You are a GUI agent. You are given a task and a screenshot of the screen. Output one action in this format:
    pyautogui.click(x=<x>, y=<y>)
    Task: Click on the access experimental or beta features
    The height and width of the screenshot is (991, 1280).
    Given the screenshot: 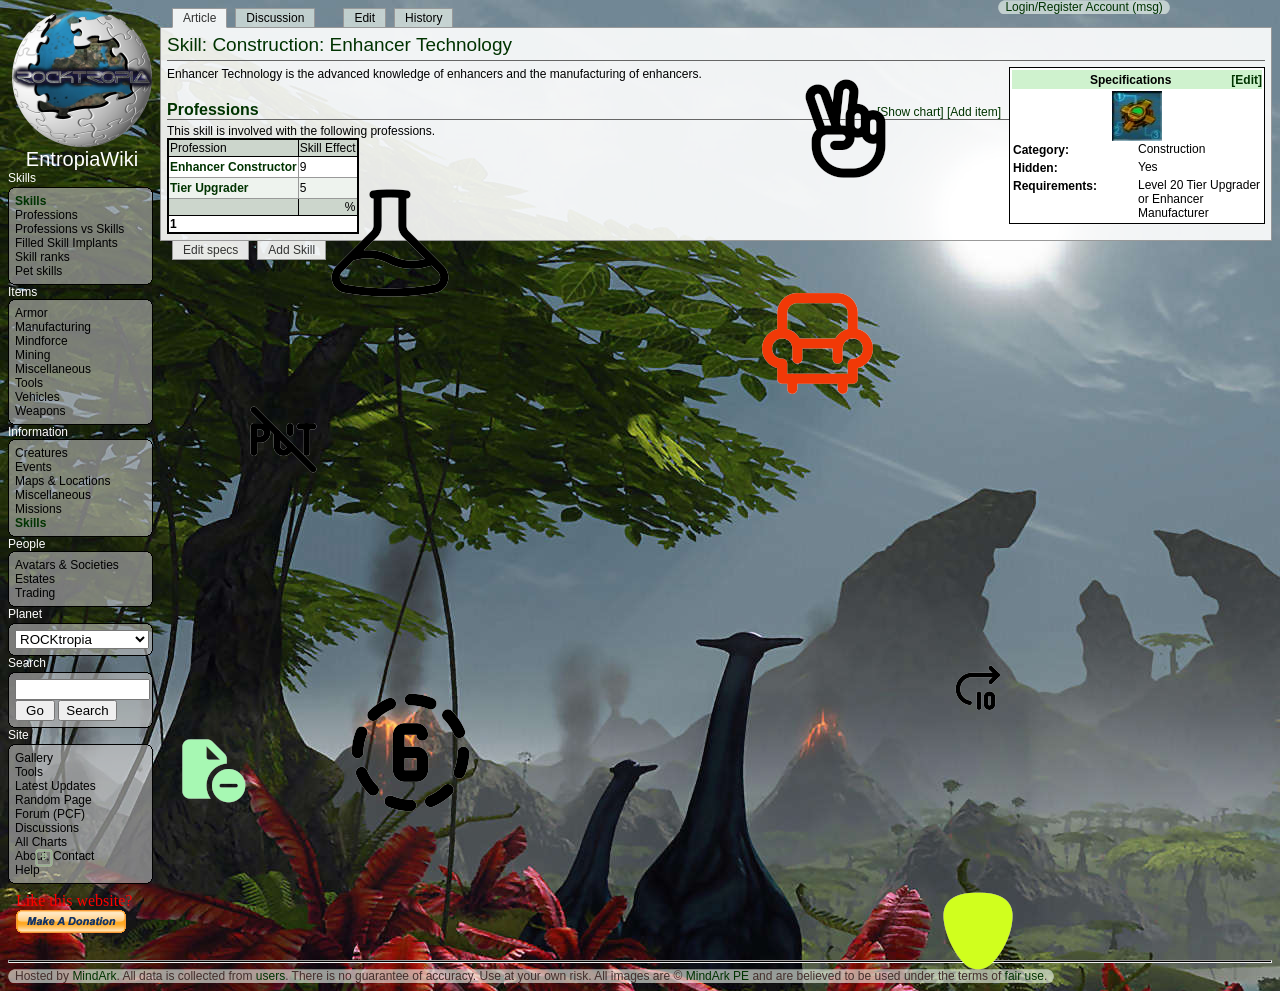 What is the action you would take?
    pyautogui.click(x=390, y=243)
    